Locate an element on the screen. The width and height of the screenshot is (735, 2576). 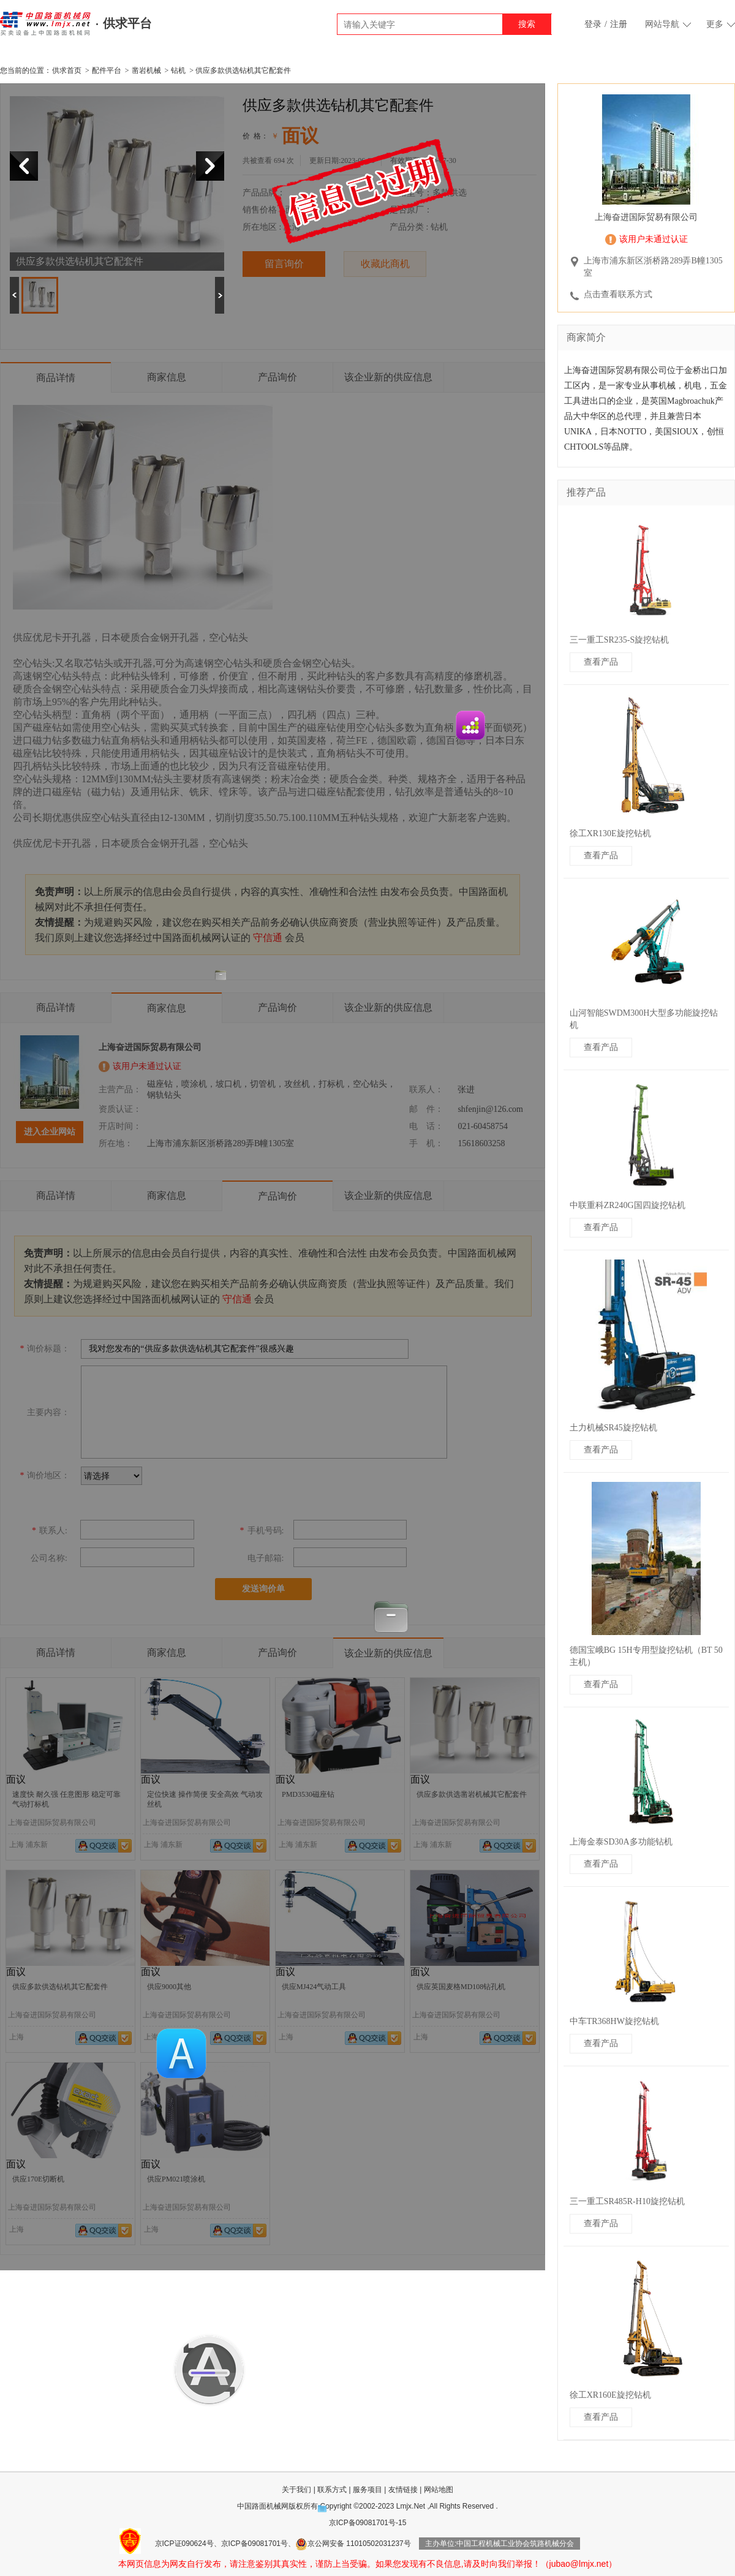
open the file manager application is located at coordinates (391, 1617).